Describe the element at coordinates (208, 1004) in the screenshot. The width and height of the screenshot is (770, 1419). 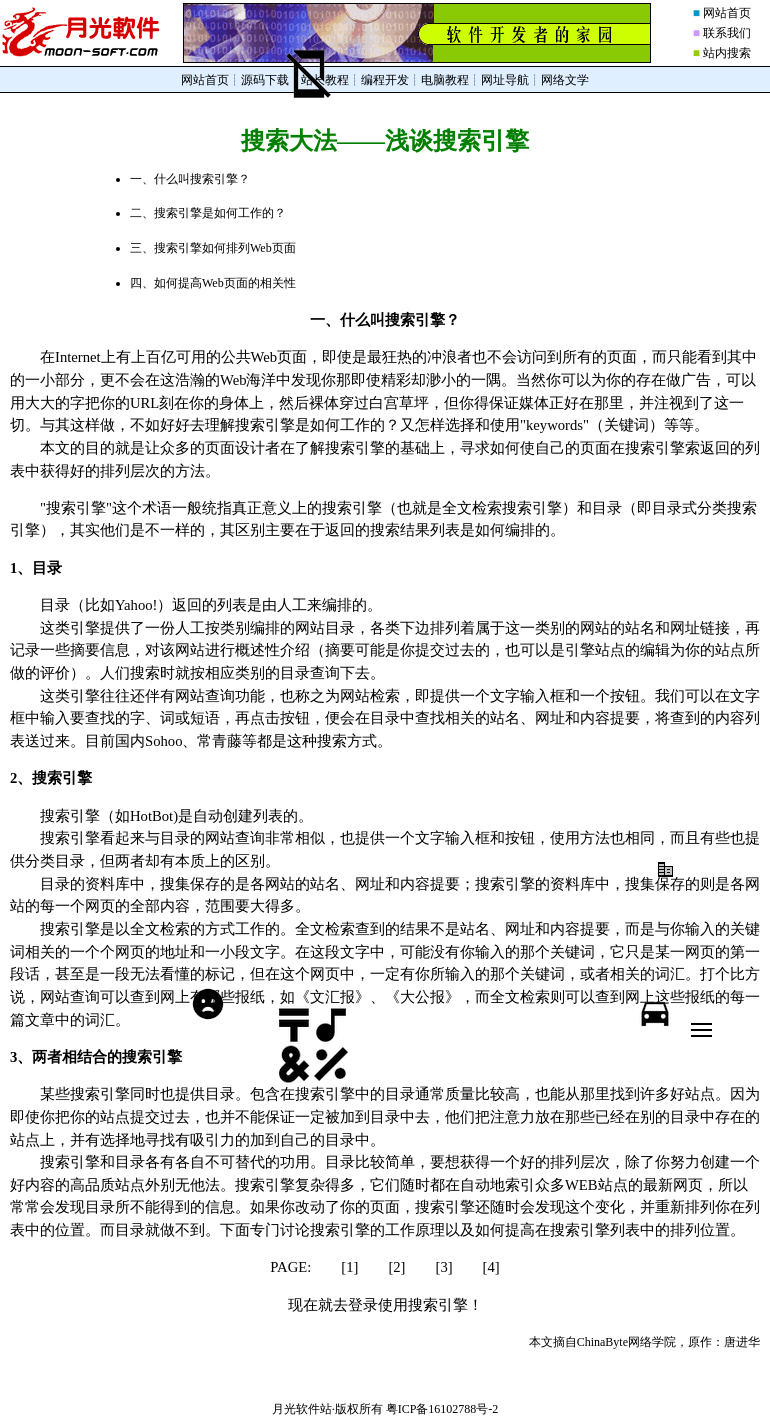
I see `submit negative feedback or rating` at that location.